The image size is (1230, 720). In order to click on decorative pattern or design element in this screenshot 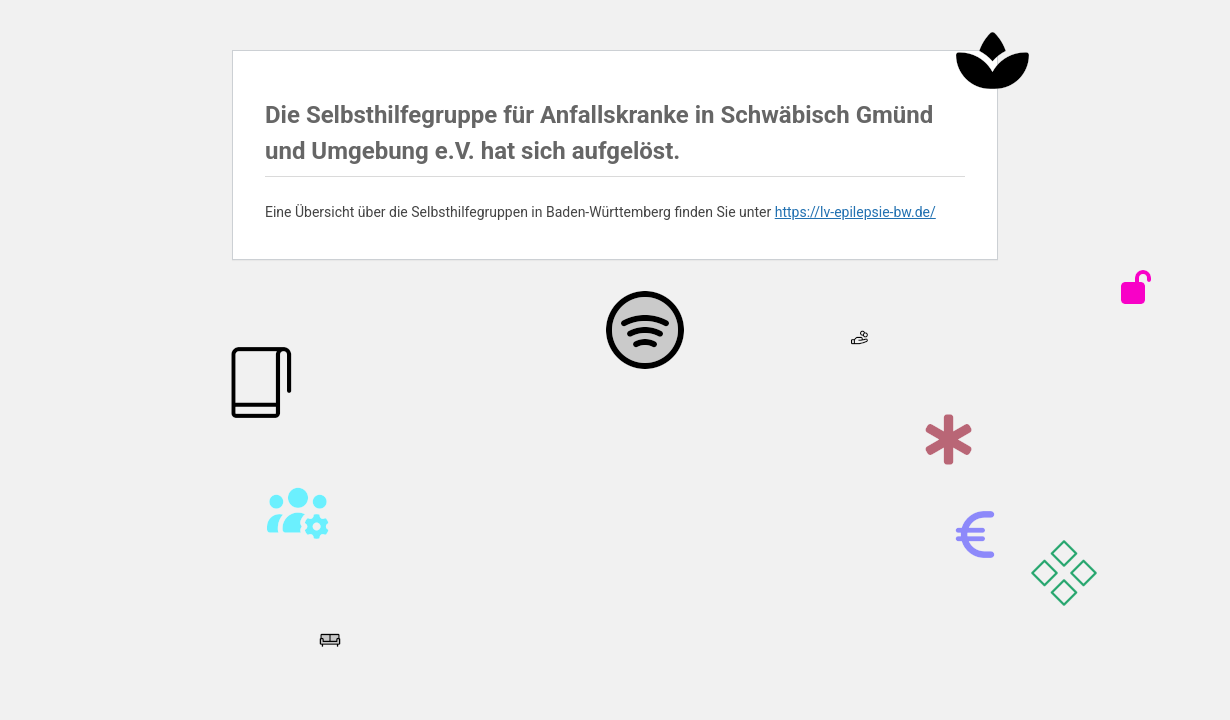, I will do `click(1064, 573)`.